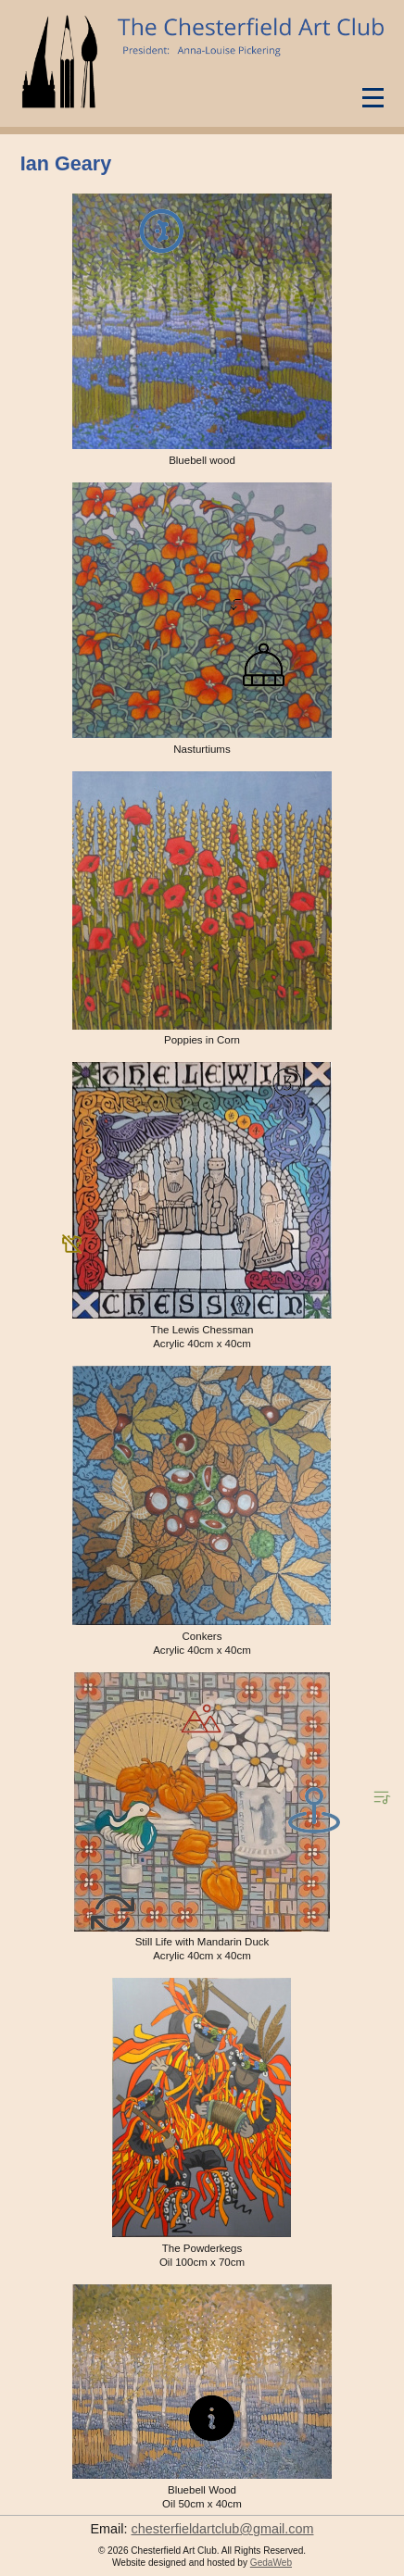 The width and height of the screenshot is (404, 2576). Describe the element at coordinates (314, 1811) in the screenshot. I see `mark a location on the map` at that location.